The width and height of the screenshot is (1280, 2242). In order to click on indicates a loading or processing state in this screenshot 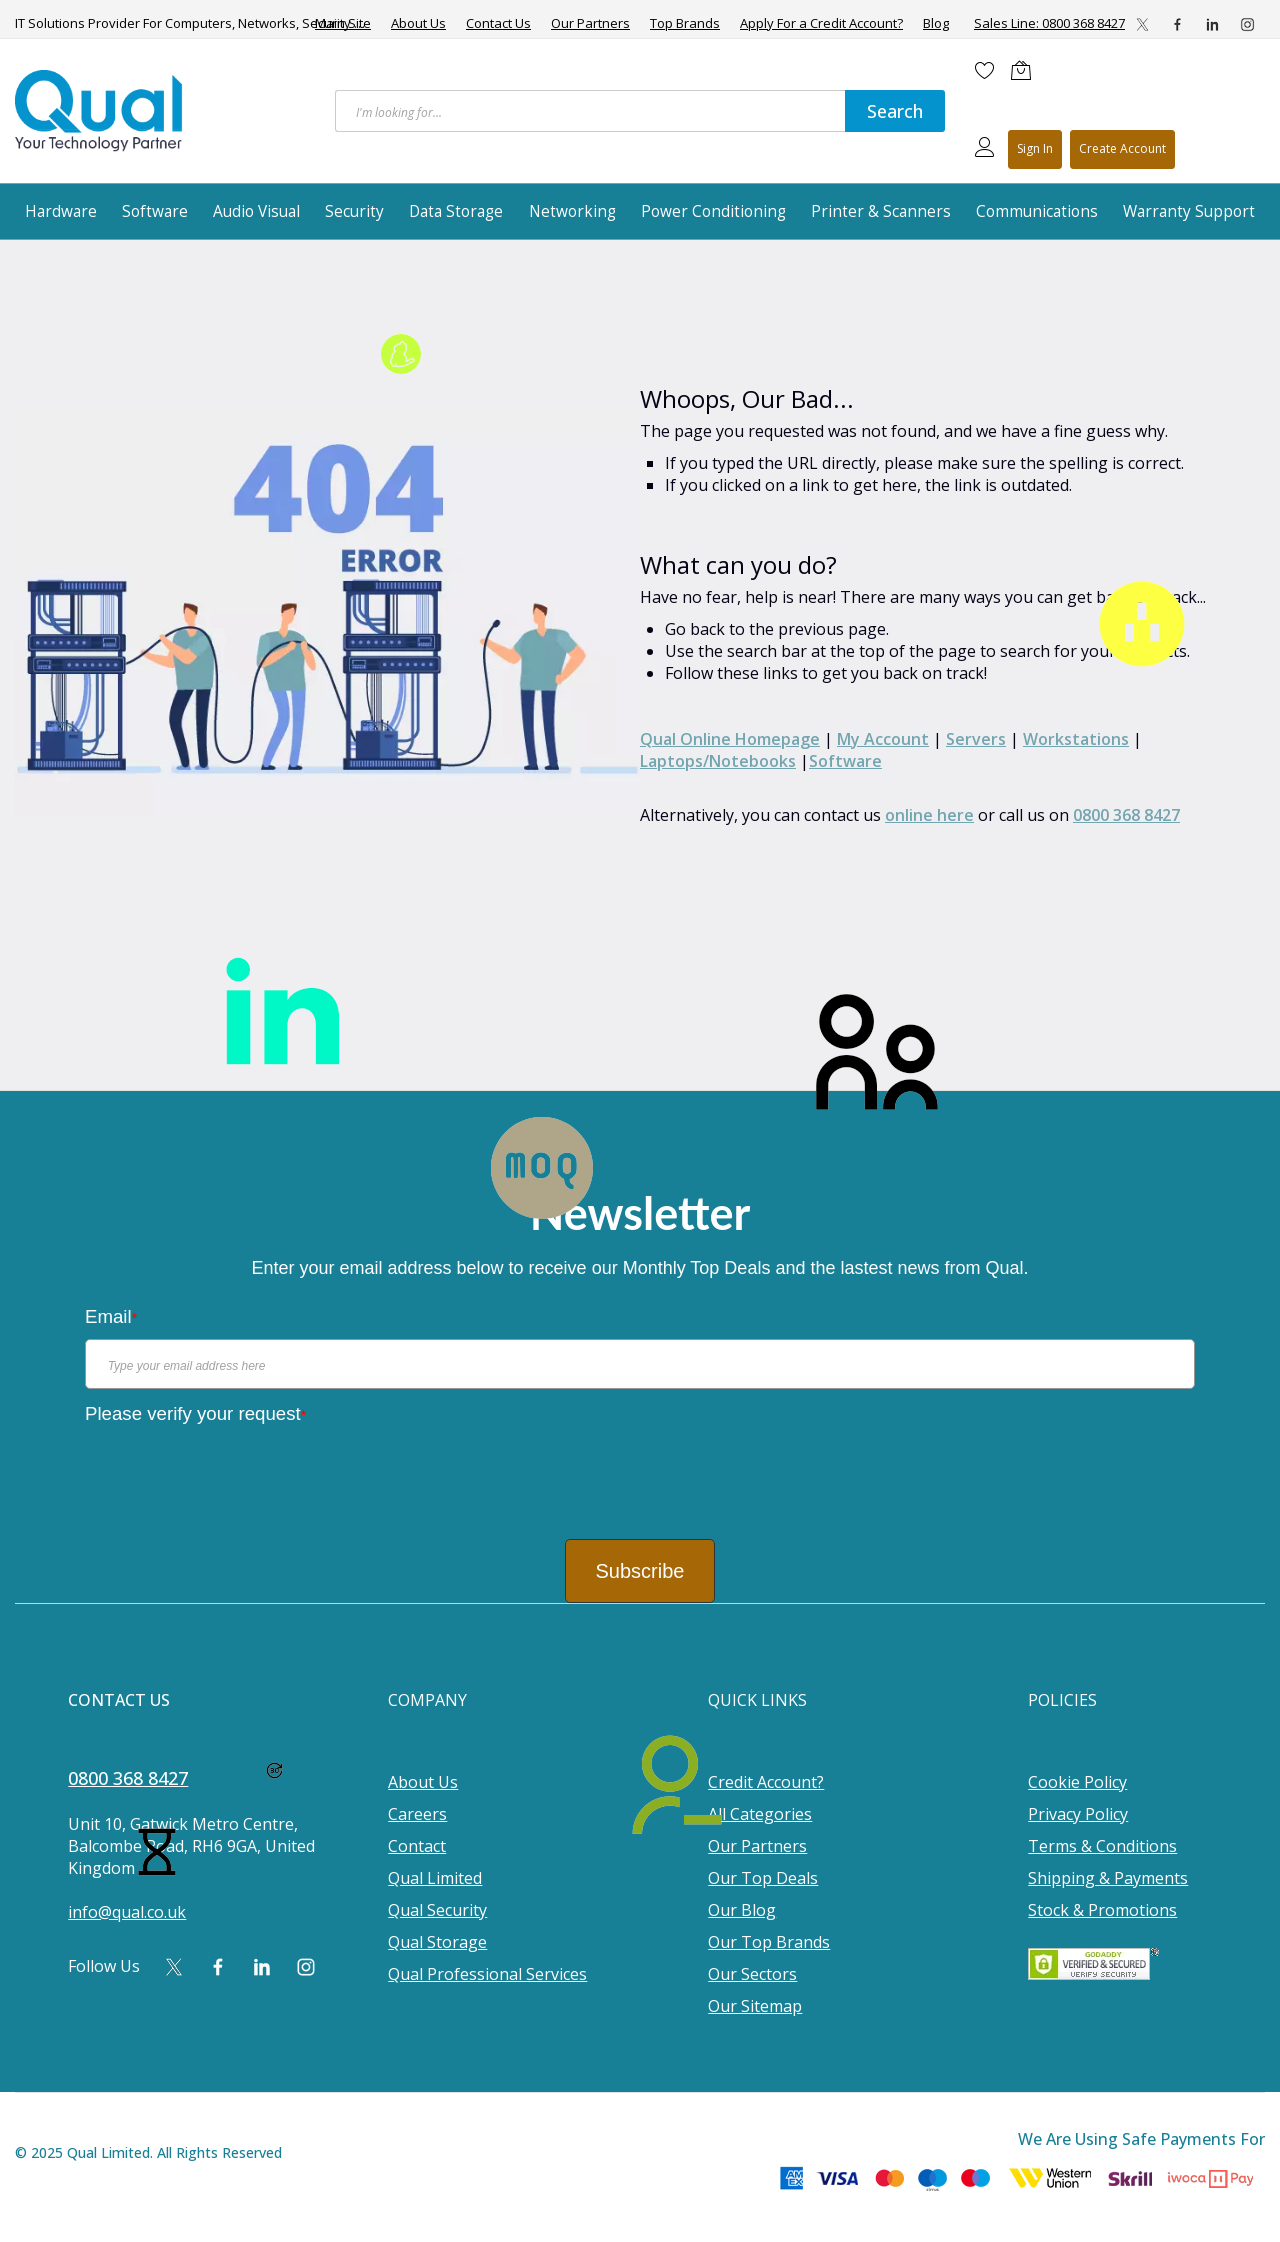, I will do `click(157, 1852)`.